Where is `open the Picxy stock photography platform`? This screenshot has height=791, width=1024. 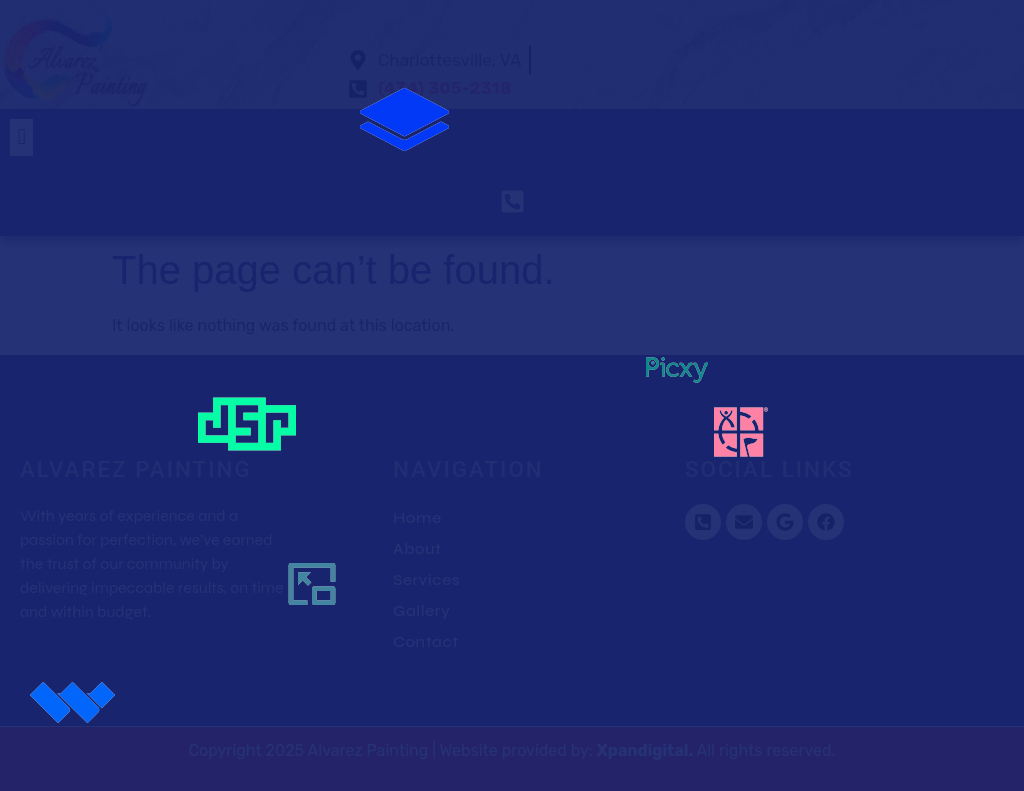 open the Picxy stock photography platform is located at coordinates (677, 370).